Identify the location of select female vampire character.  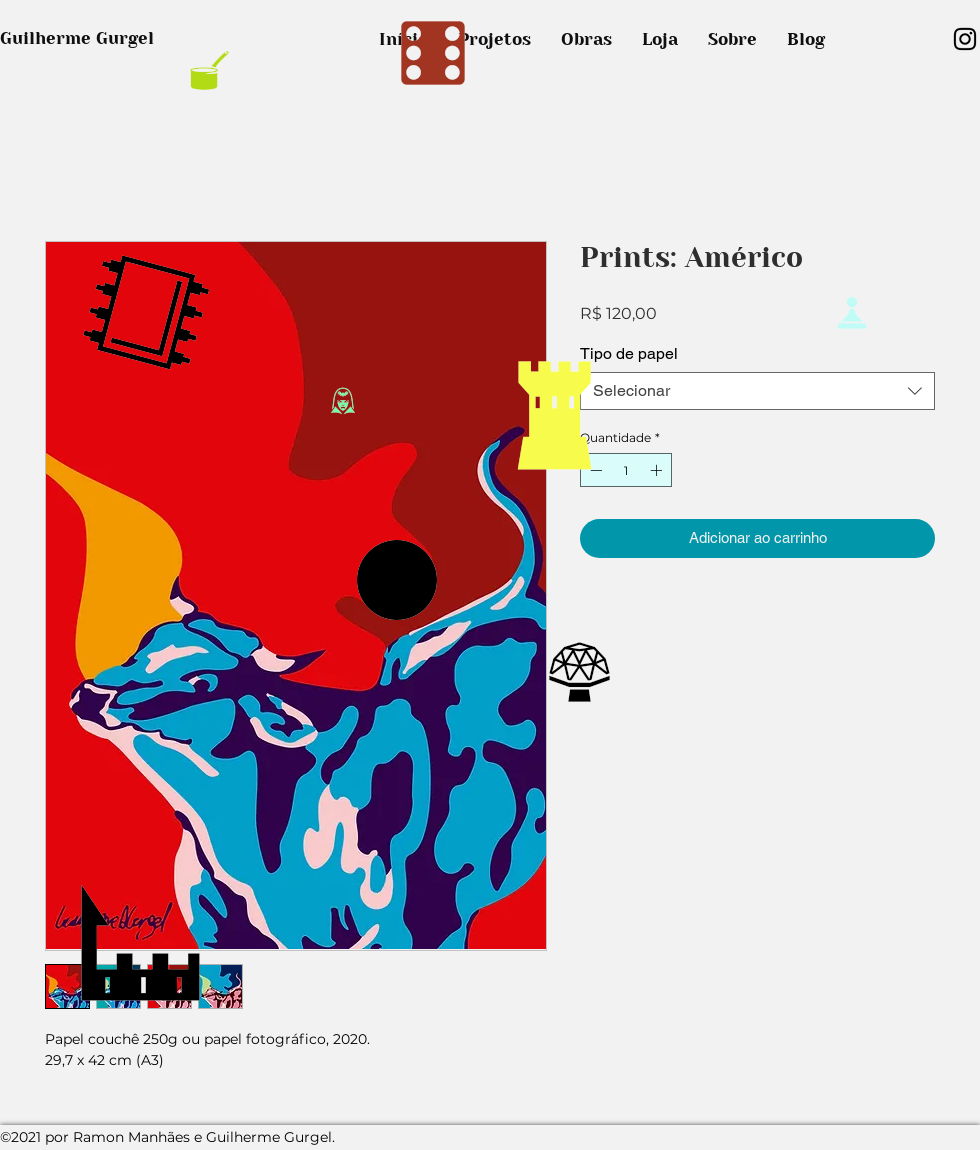
(343, 401).